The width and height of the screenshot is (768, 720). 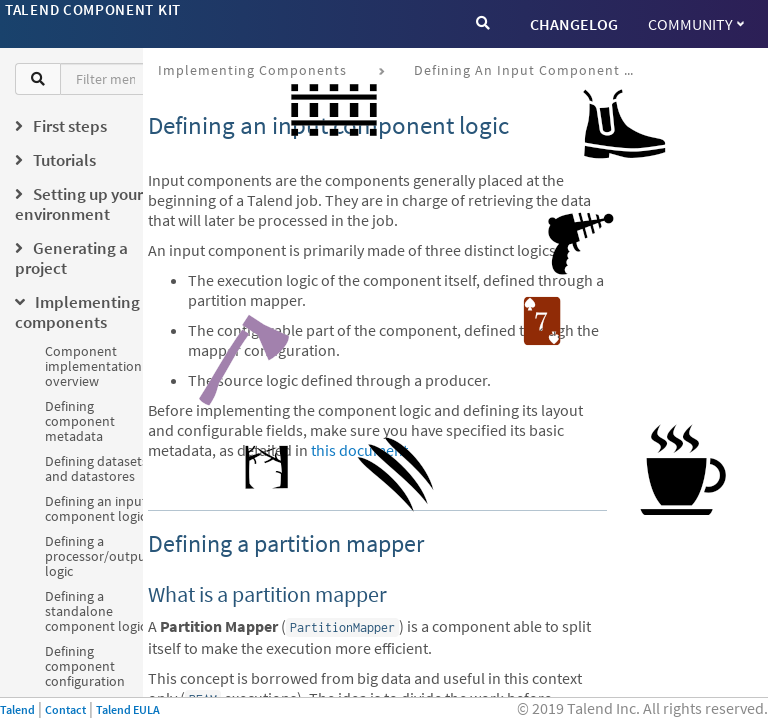 I want to click on equip hatchet tool or weapon, so click(x=244, y=360).